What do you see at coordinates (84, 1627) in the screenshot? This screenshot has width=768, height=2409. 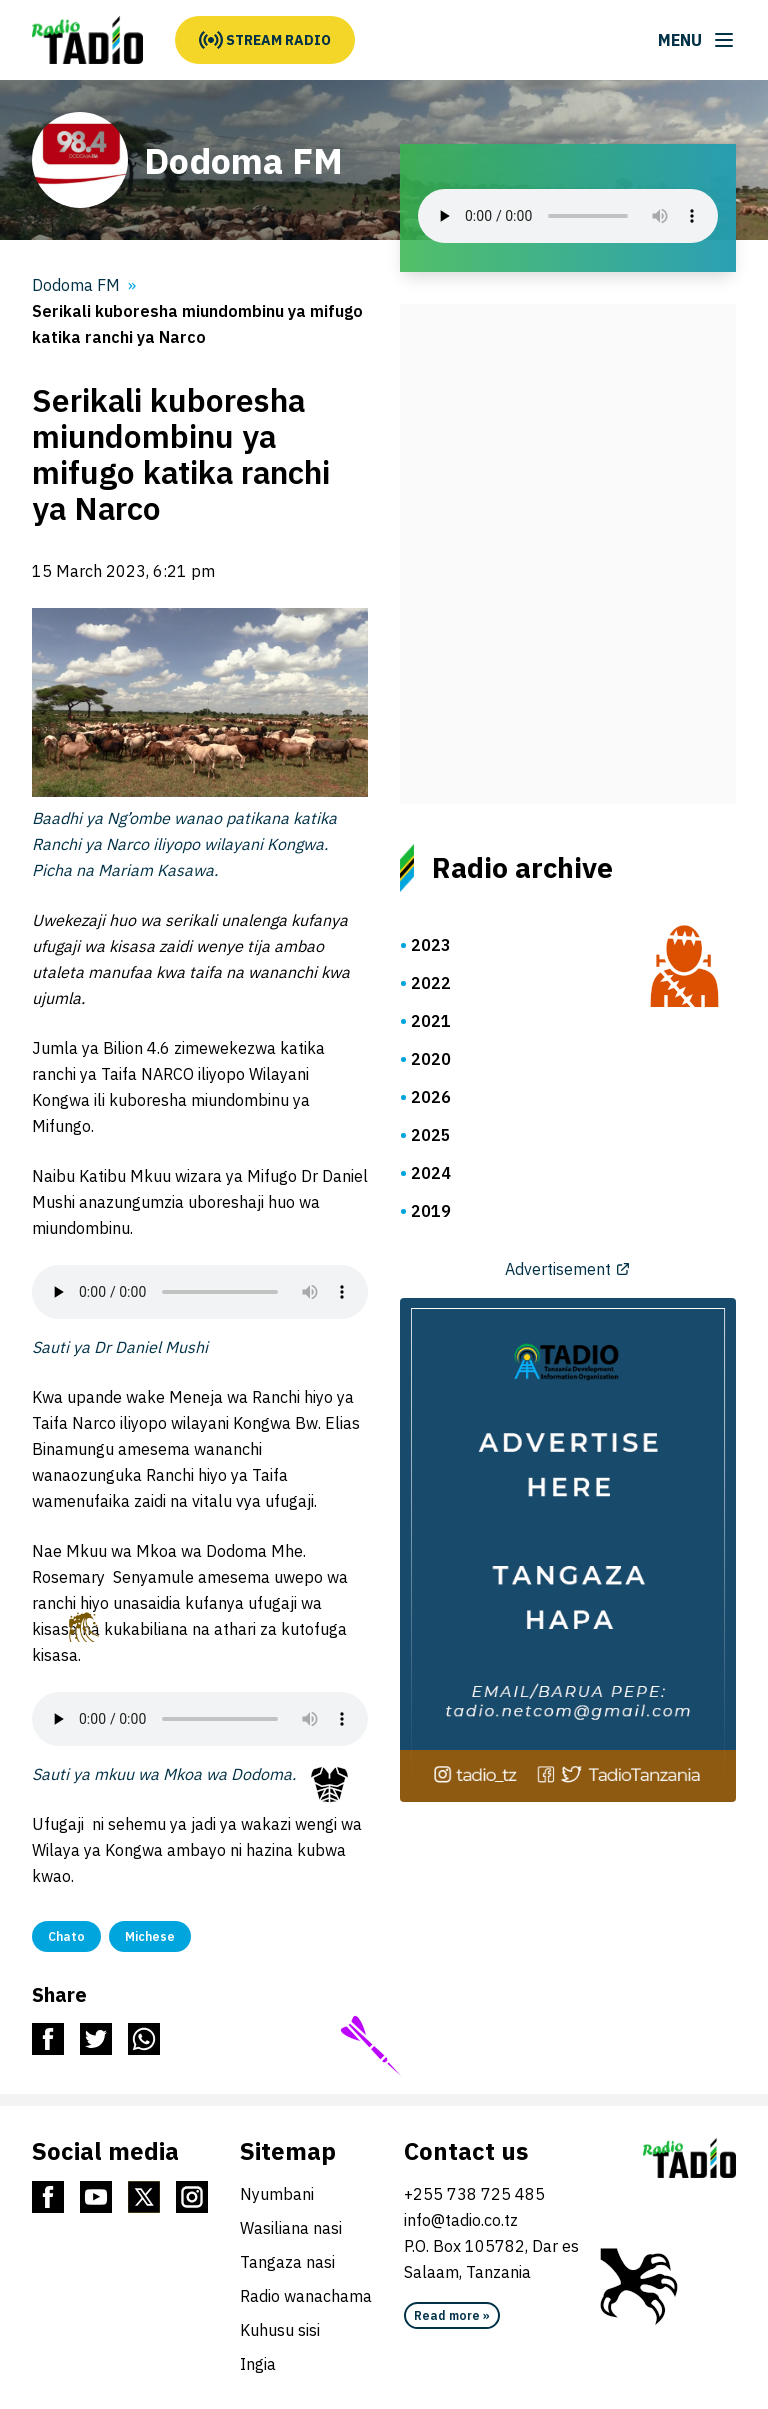 I see `indicates water or ocean-themed content` at bounding box center [84, 1627].